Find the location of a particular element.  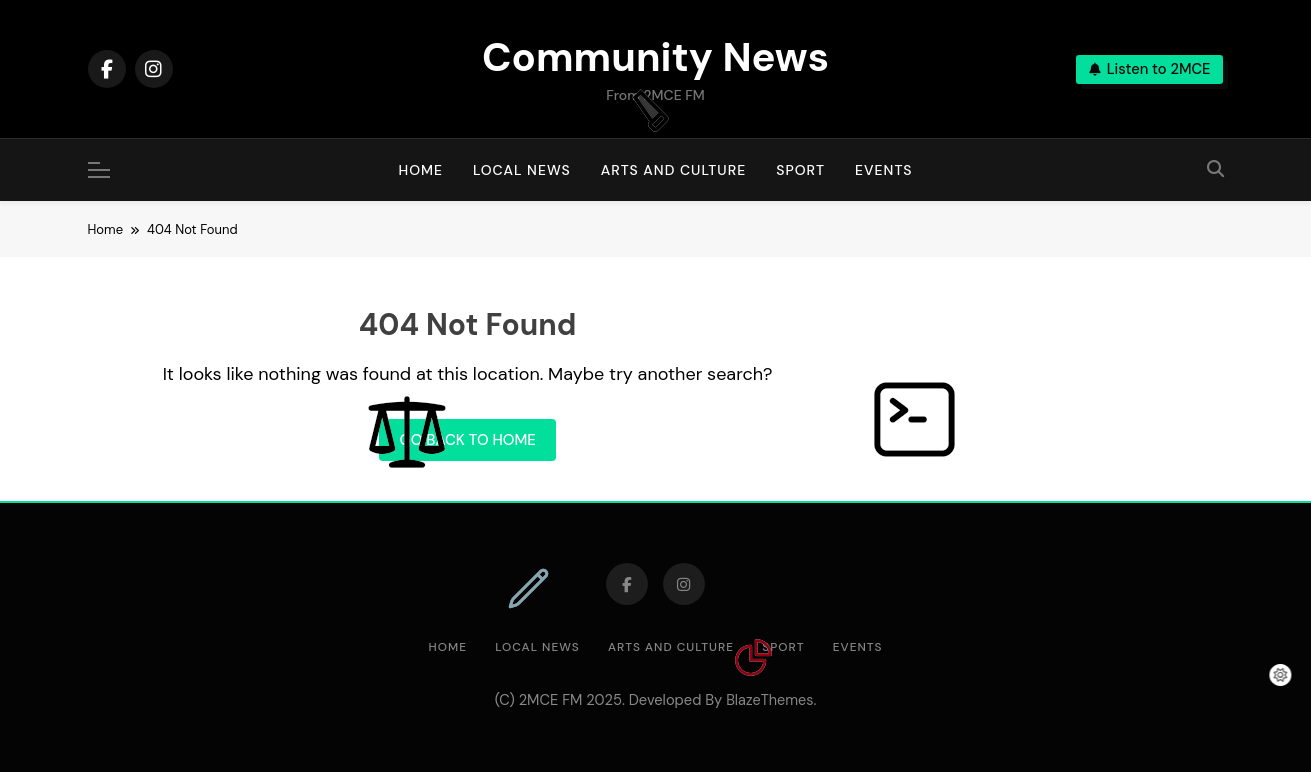

access legal or compliance settings is located at coordinates (407, 432).